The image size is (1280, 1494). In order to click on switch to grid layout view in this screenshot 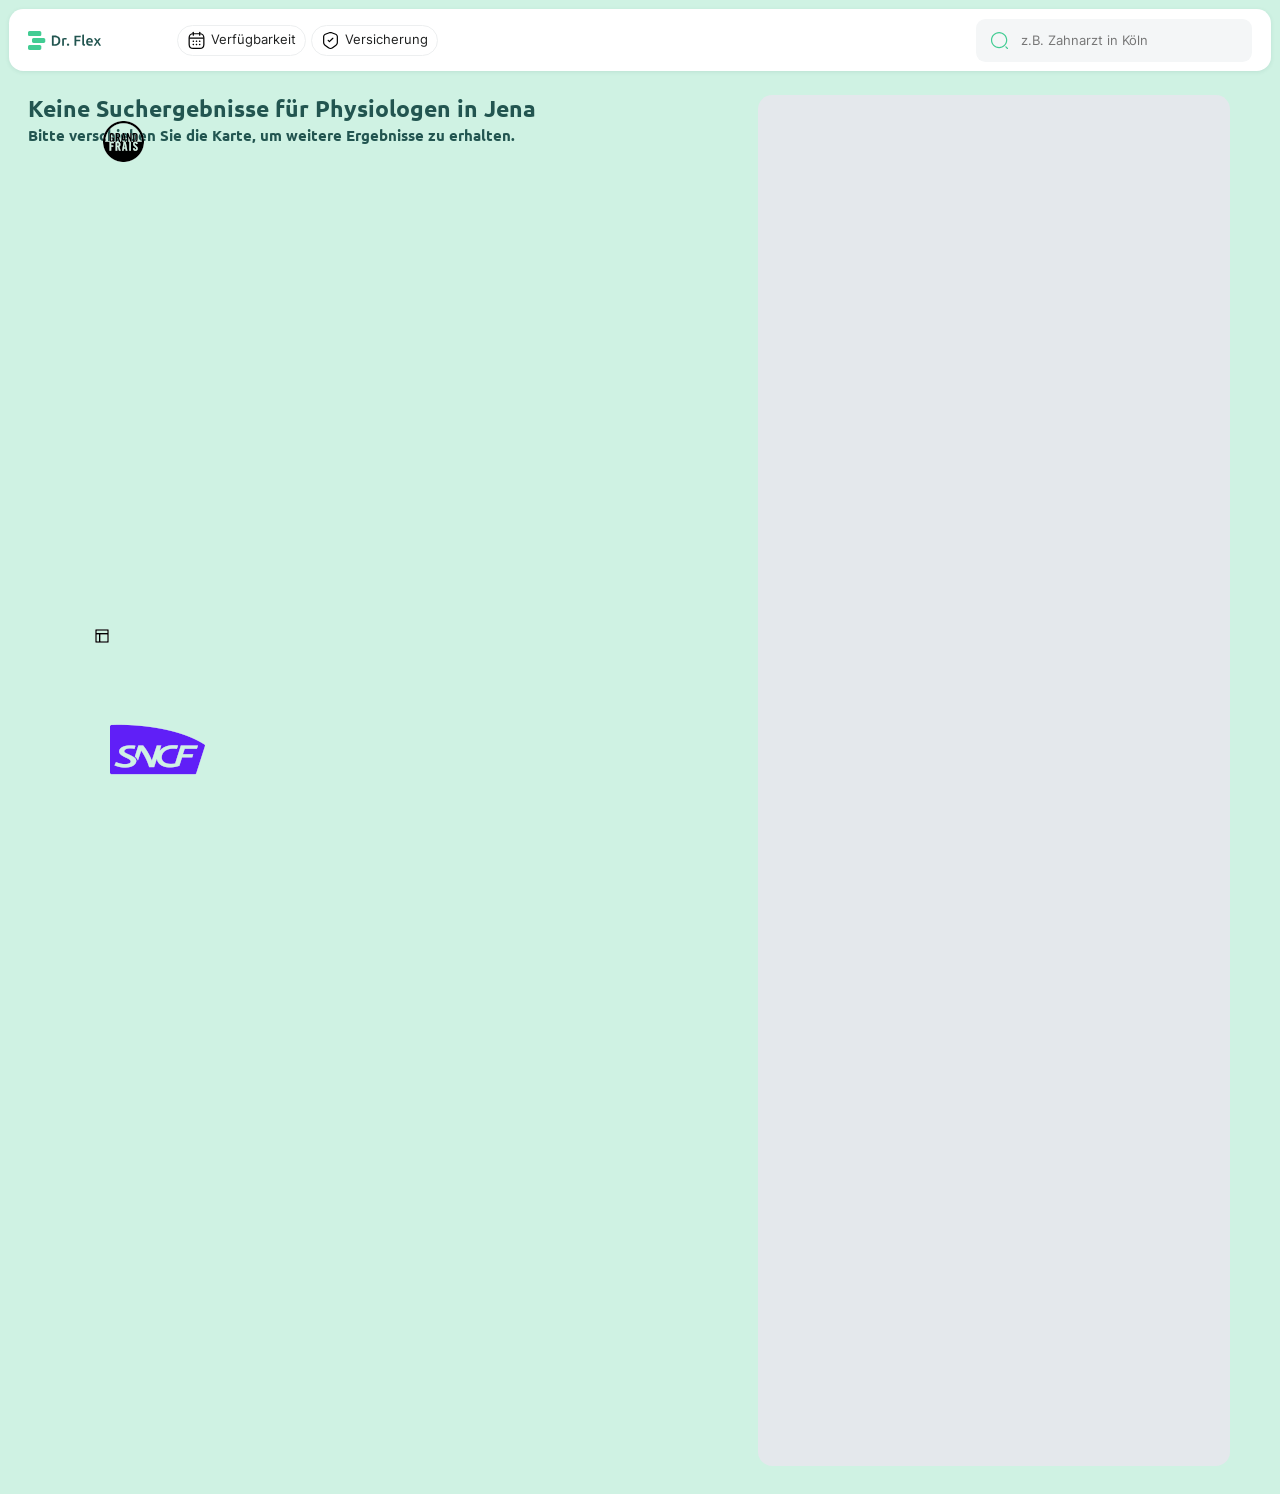, I will do `click(102, 636)`.